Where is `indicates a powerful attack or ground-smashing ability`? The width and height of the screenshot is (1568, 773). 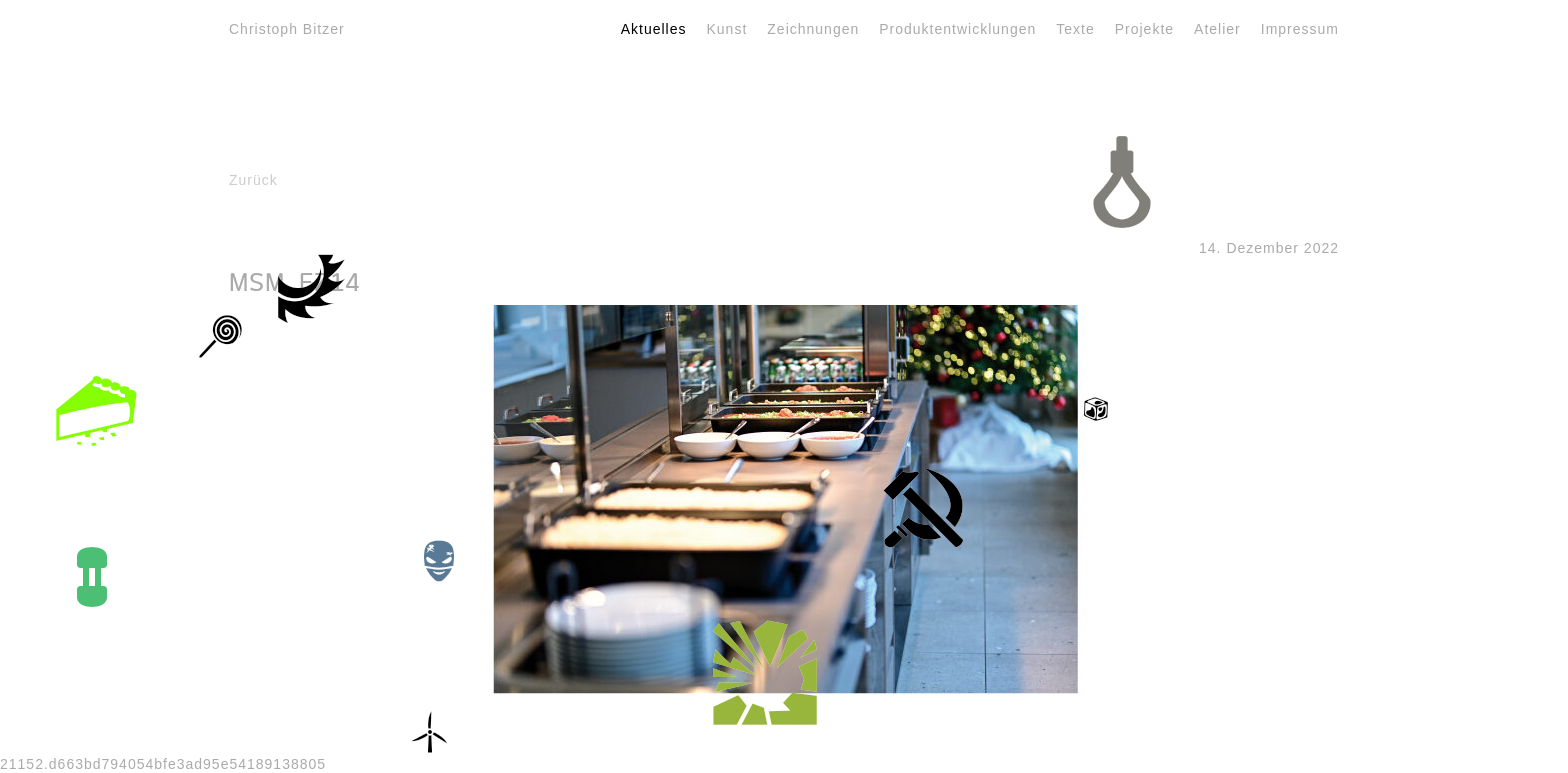
indicates a powerful attack or ground-smashing ability is located at coordinates (765, 673).